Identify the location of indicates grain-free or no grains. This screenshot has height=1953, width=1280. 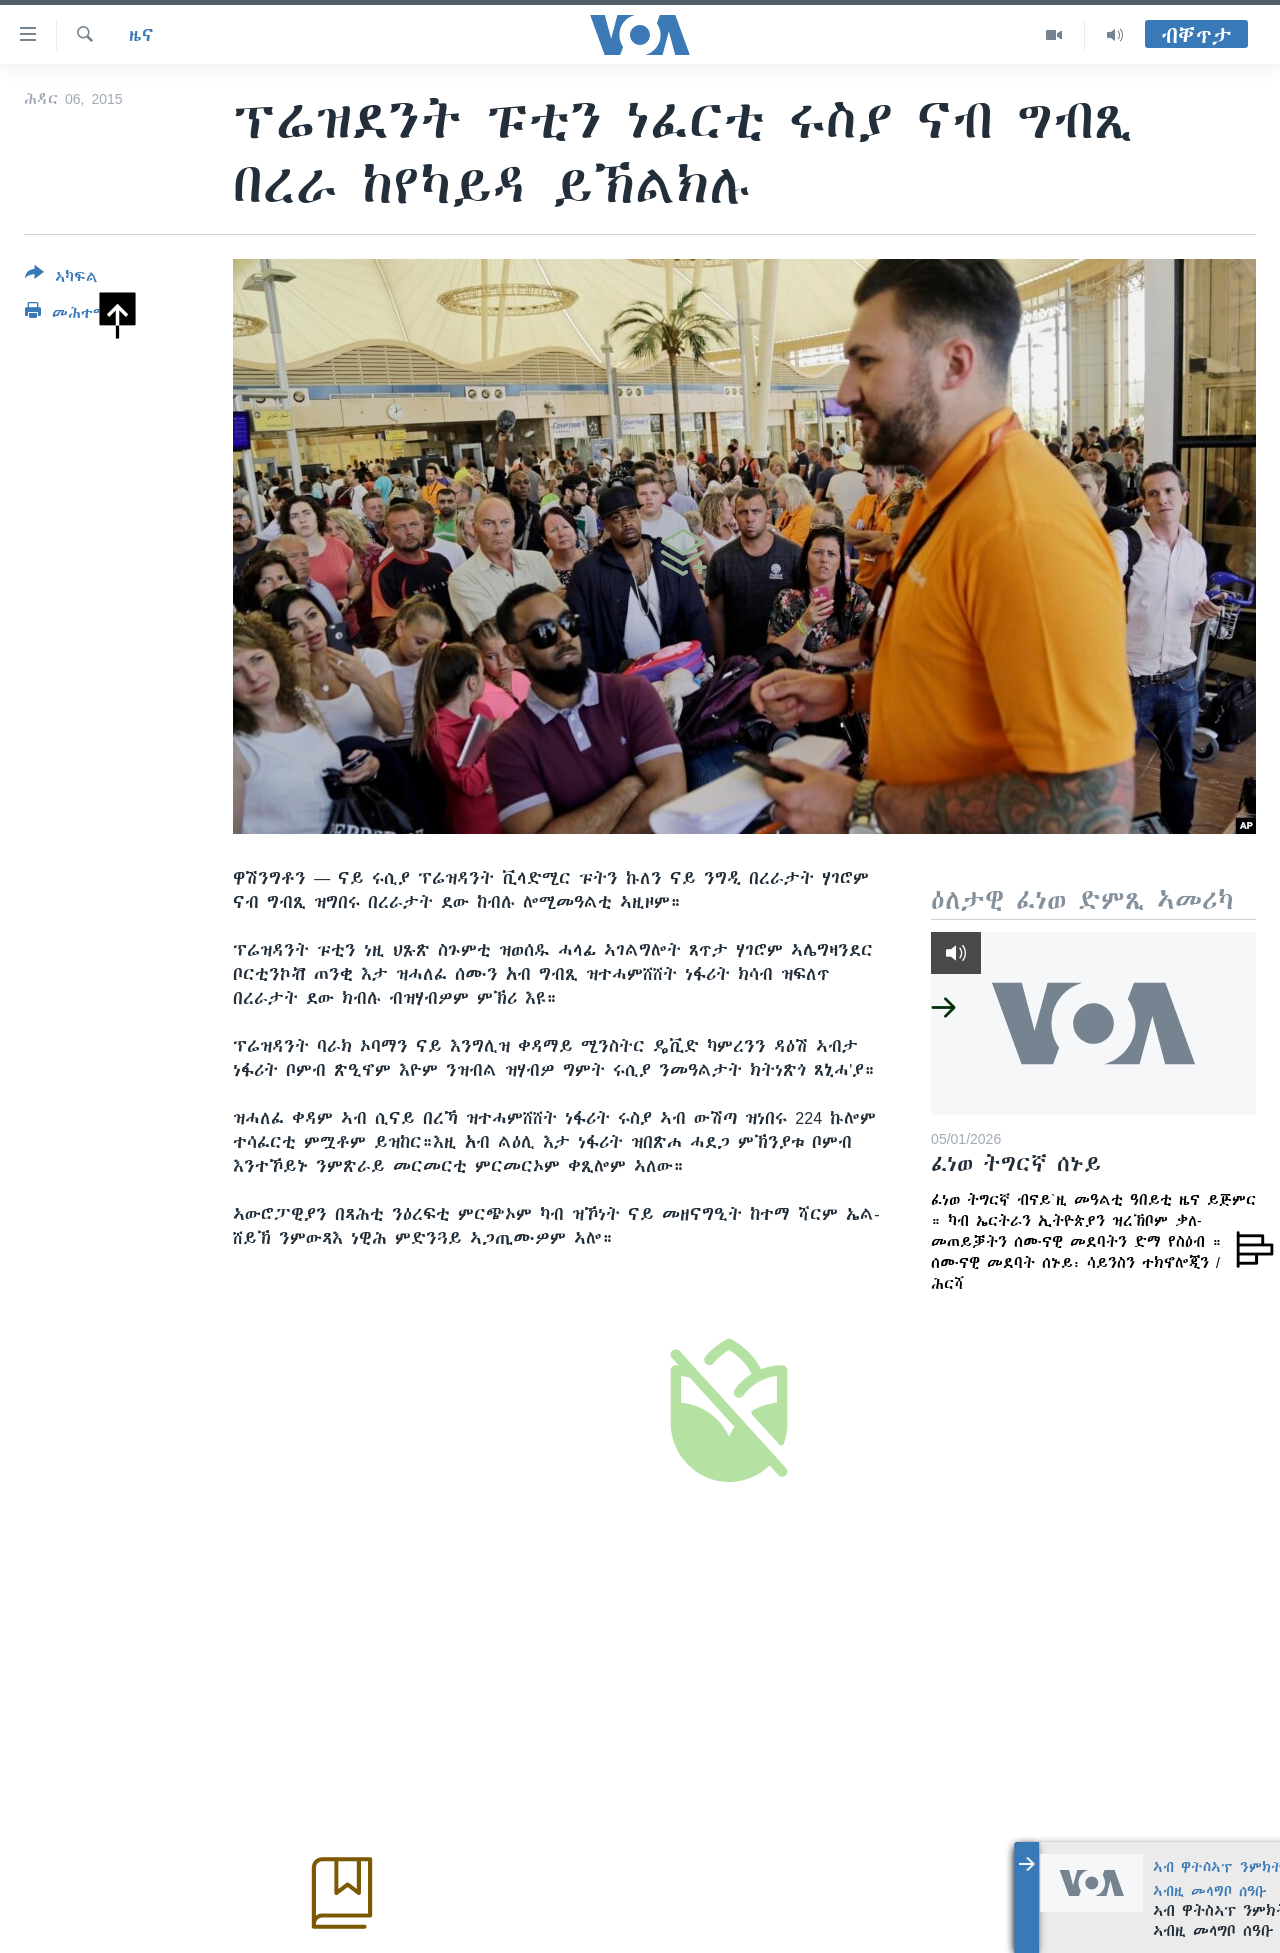
(729, 1413).